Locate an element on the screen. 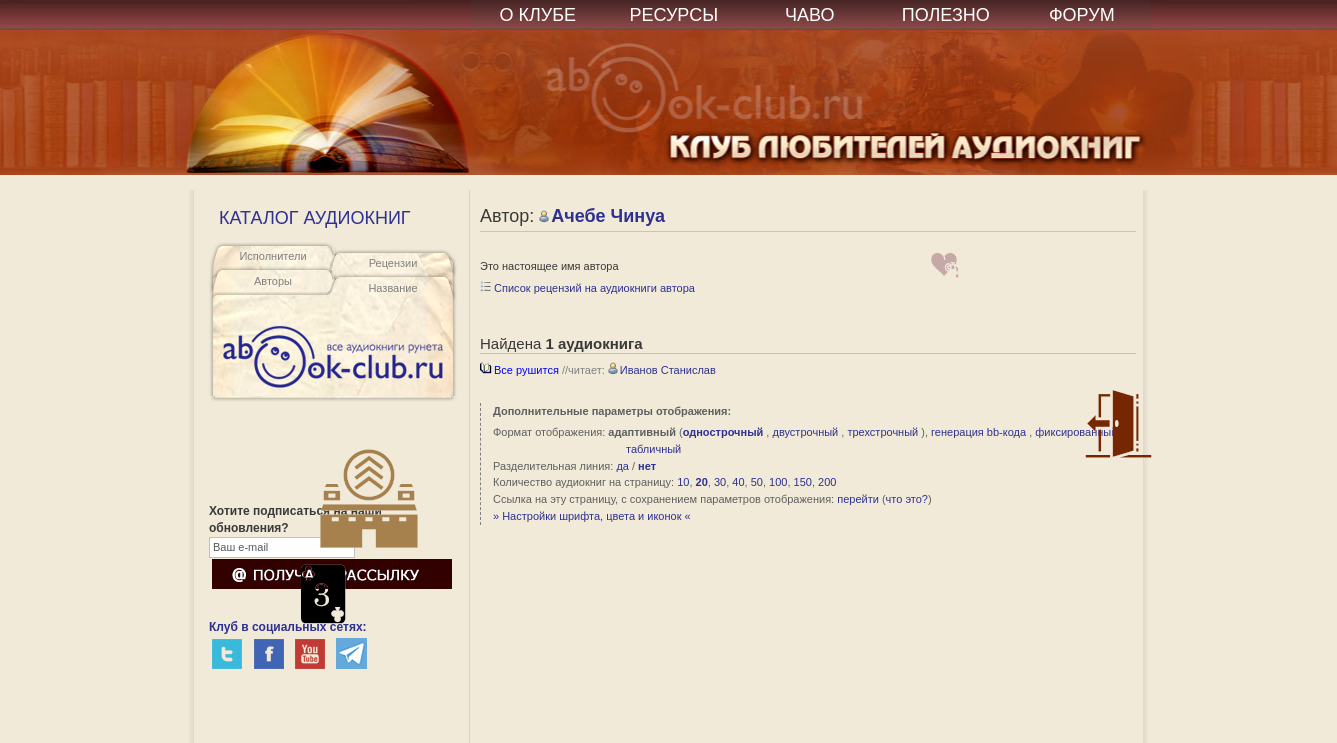 This screenshot has height=743, width=1337. tap into health or life resources is located at coordinates (945, 264).